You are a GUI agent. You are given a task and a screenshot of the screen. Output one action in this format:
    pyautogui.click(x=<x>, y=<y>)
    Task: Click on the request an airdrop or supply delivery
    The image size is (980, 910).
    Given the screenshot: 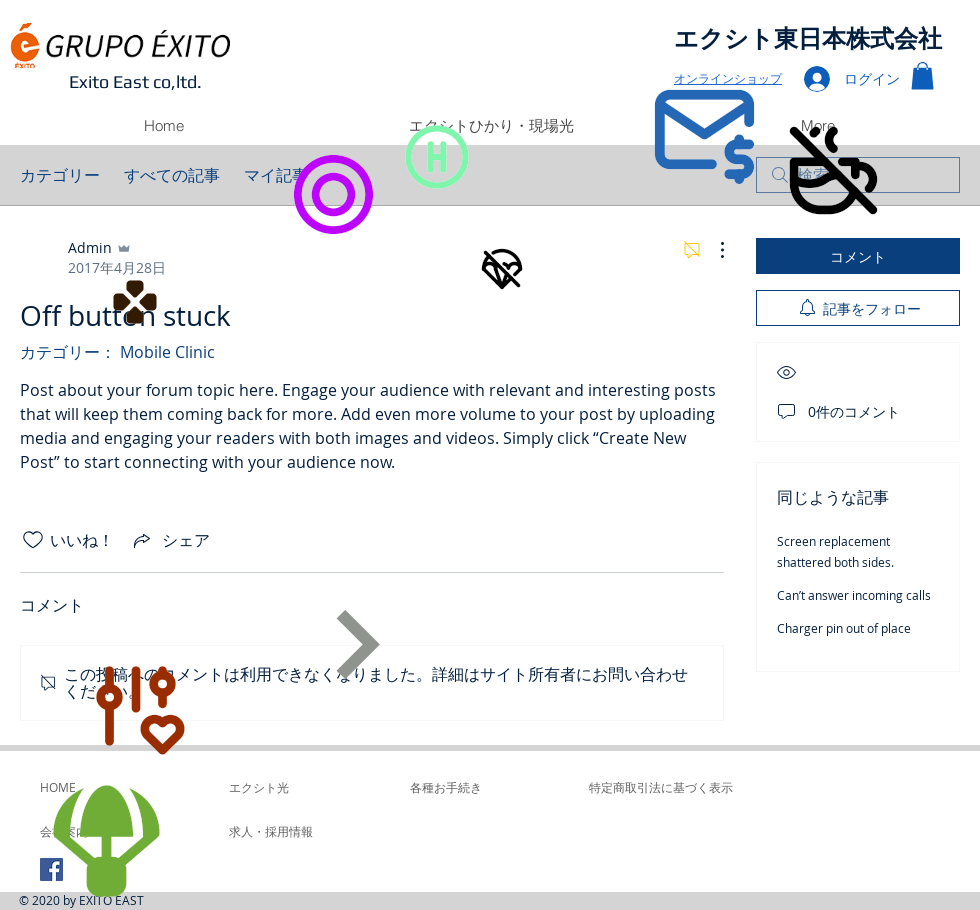 What is the action you would take?
    pyautogui.click(x=106, y=843)
    